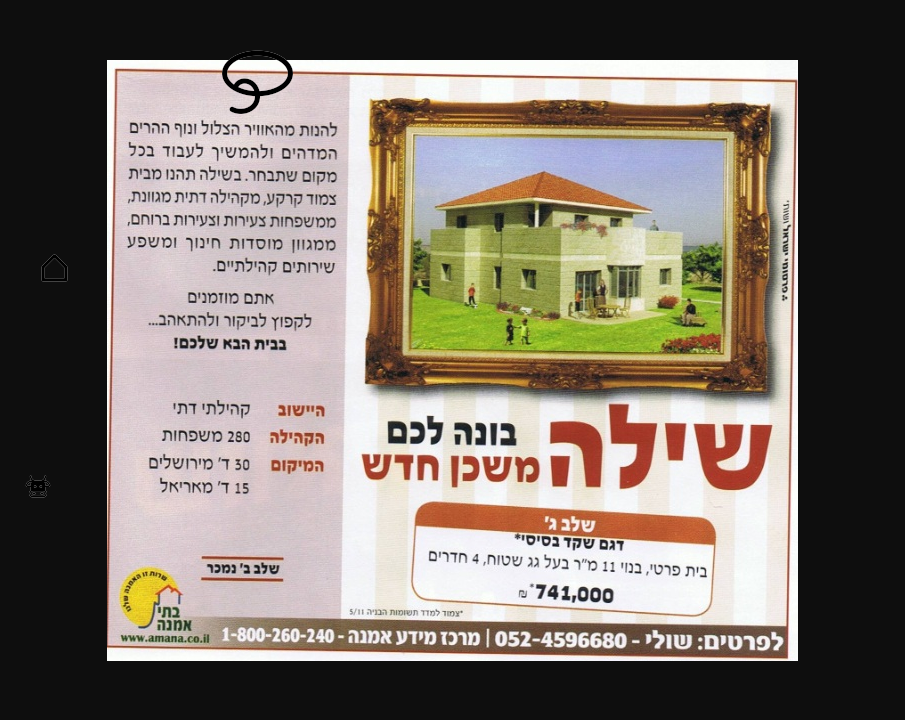  I want to click on select objects using freehand drawing, so click(257, 78).